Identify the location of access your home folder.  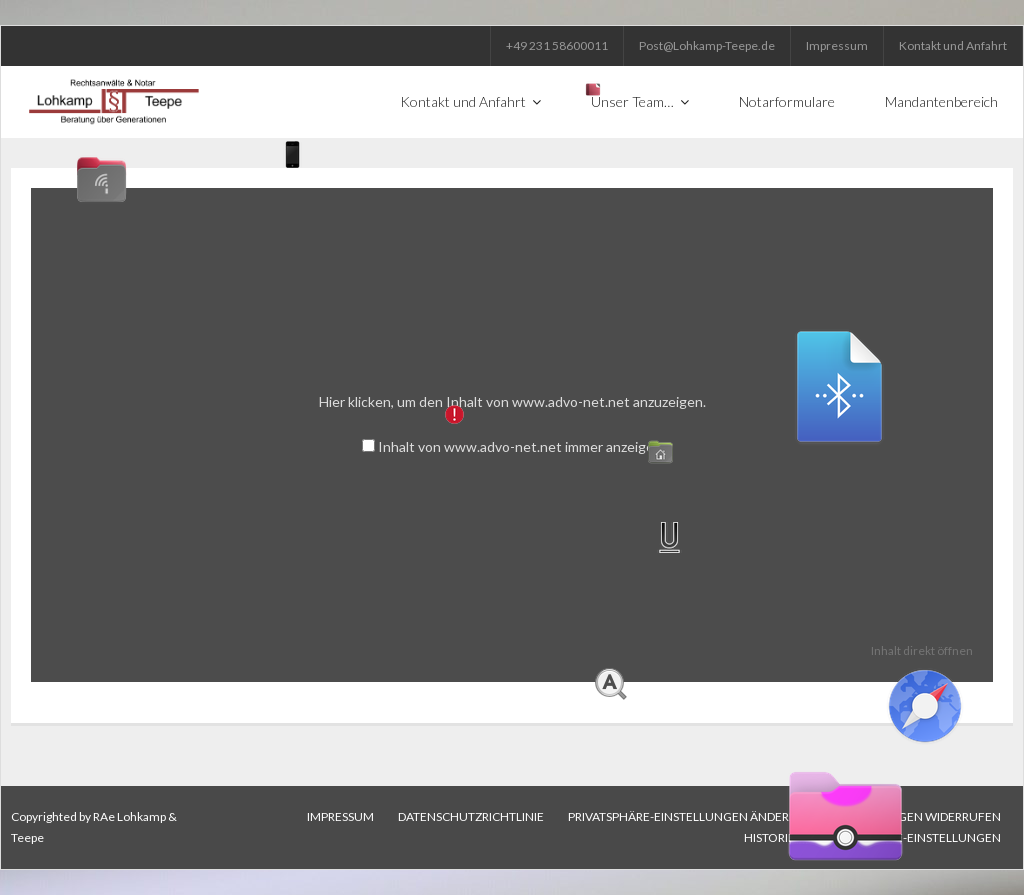
(660, 451).